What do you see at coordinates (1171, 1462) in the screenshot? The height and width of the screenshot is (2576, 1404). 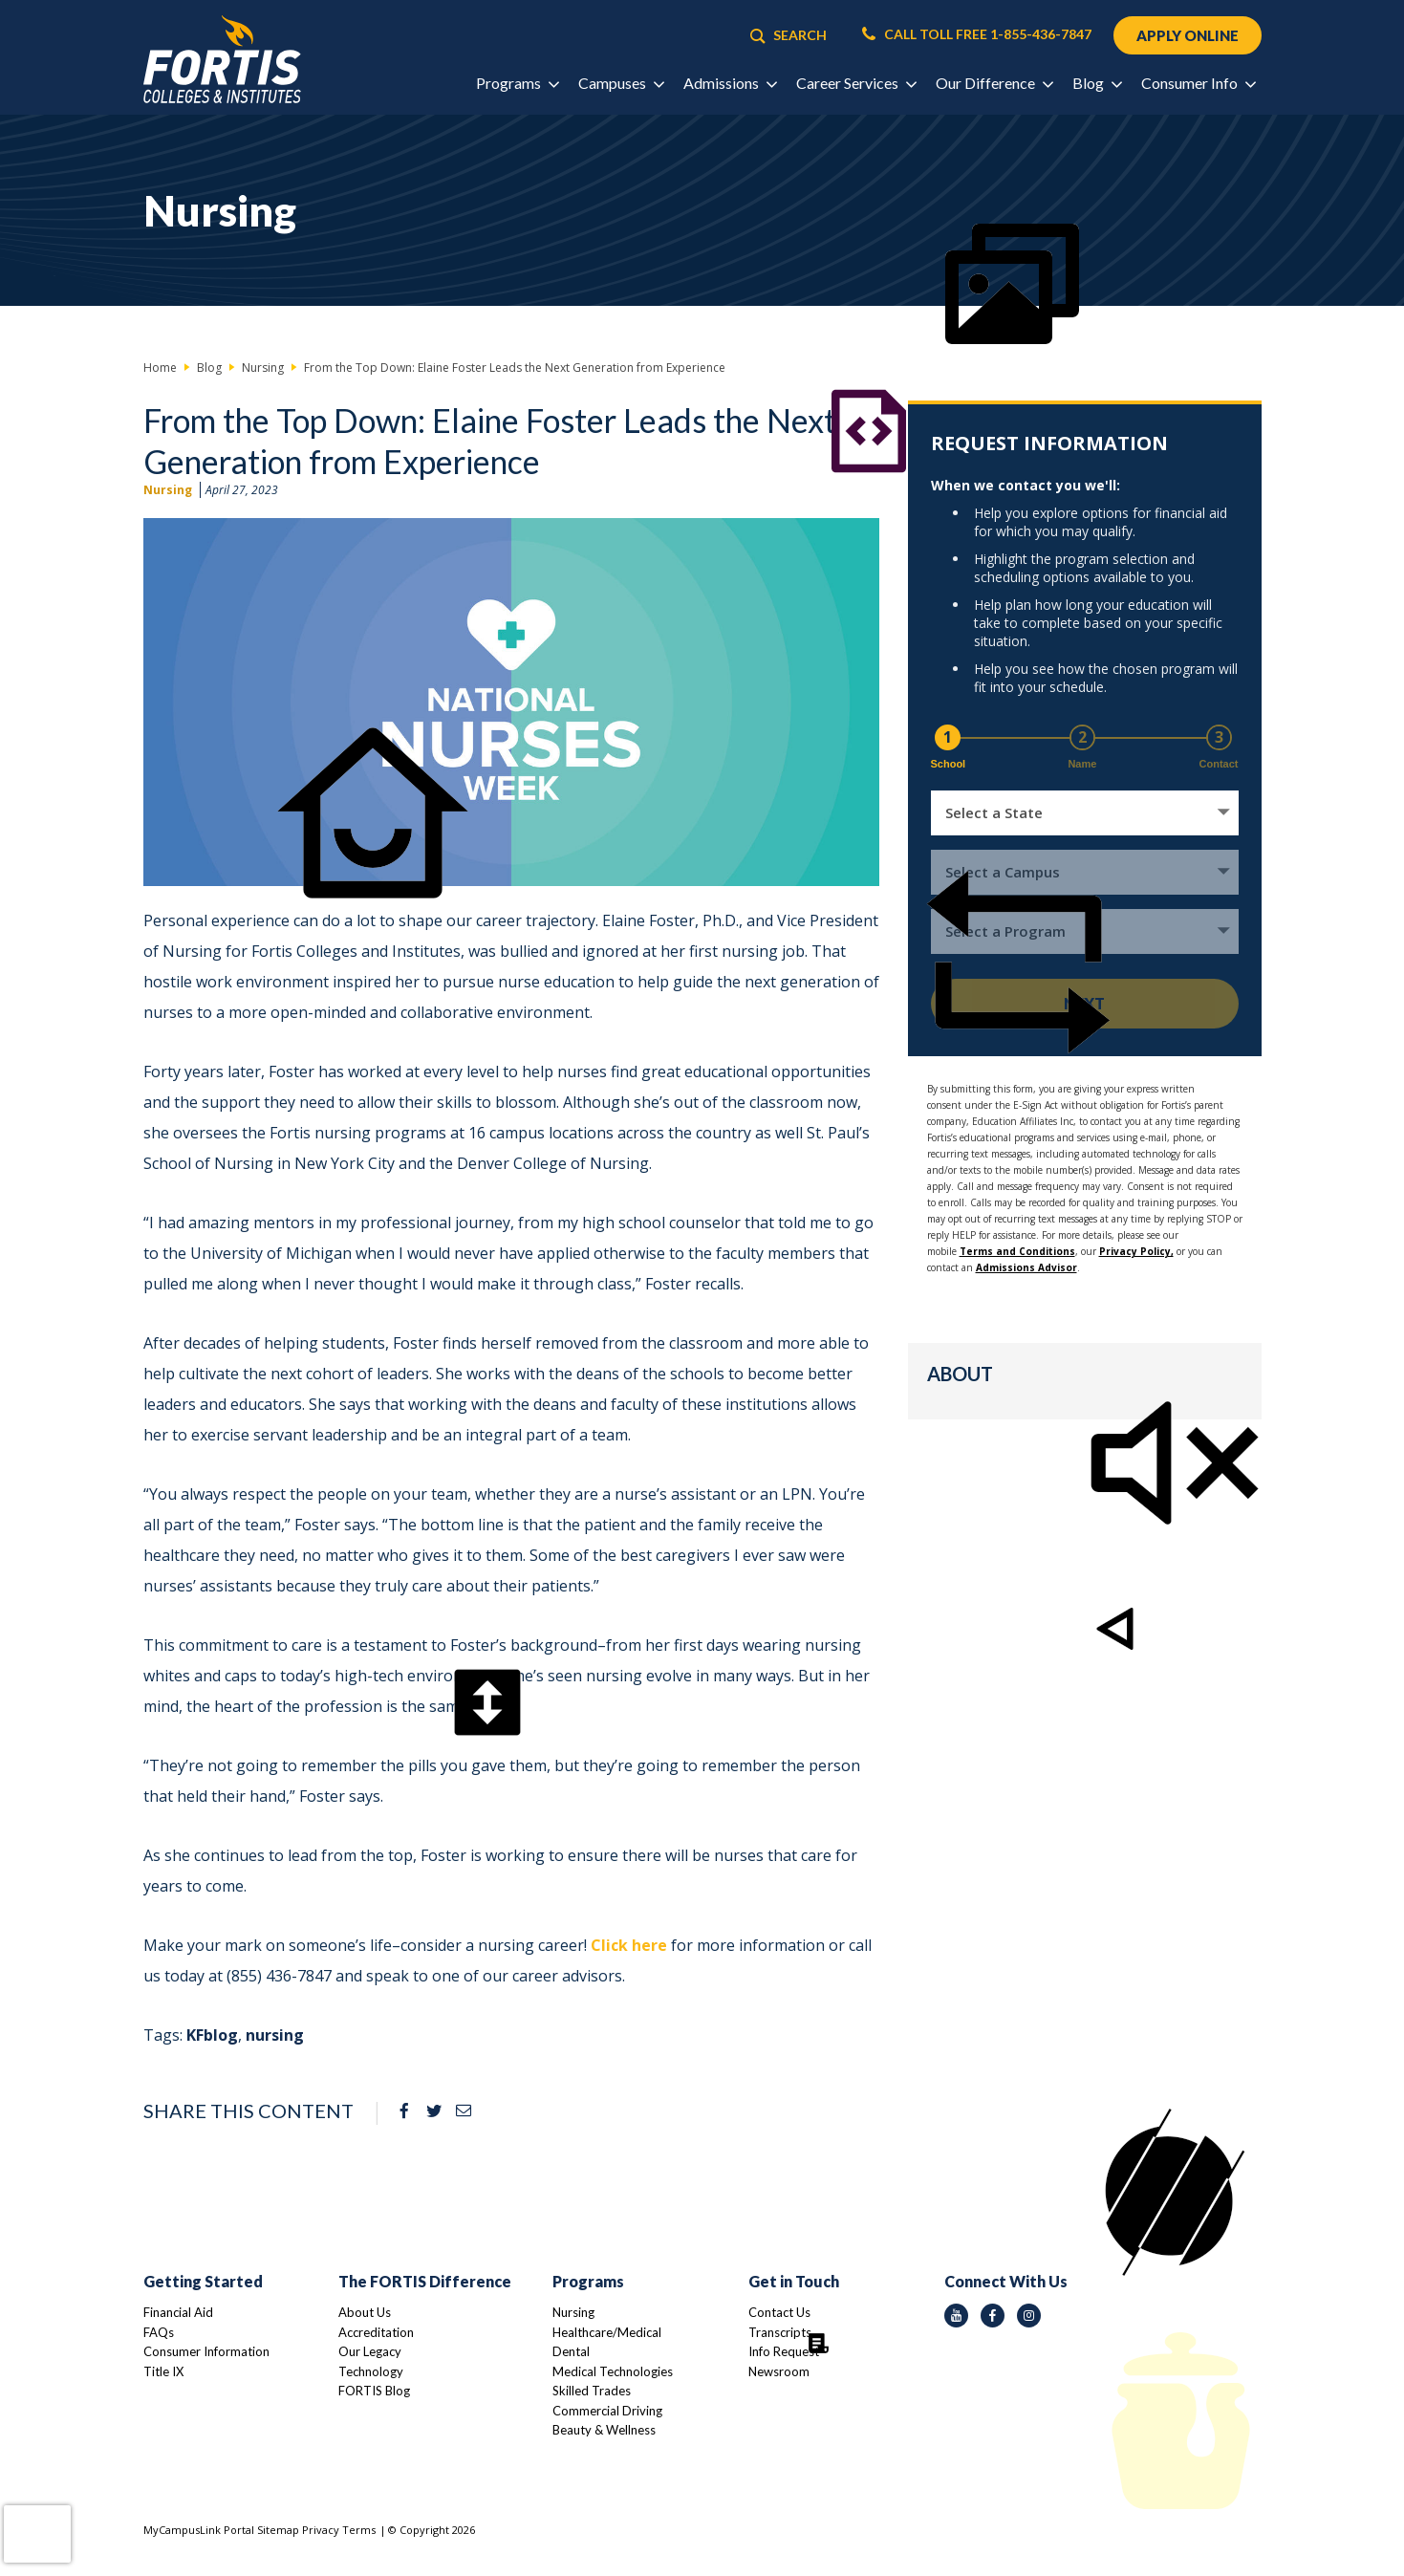 I see `mute audio or sound` at bounding box center [1171, 1462].